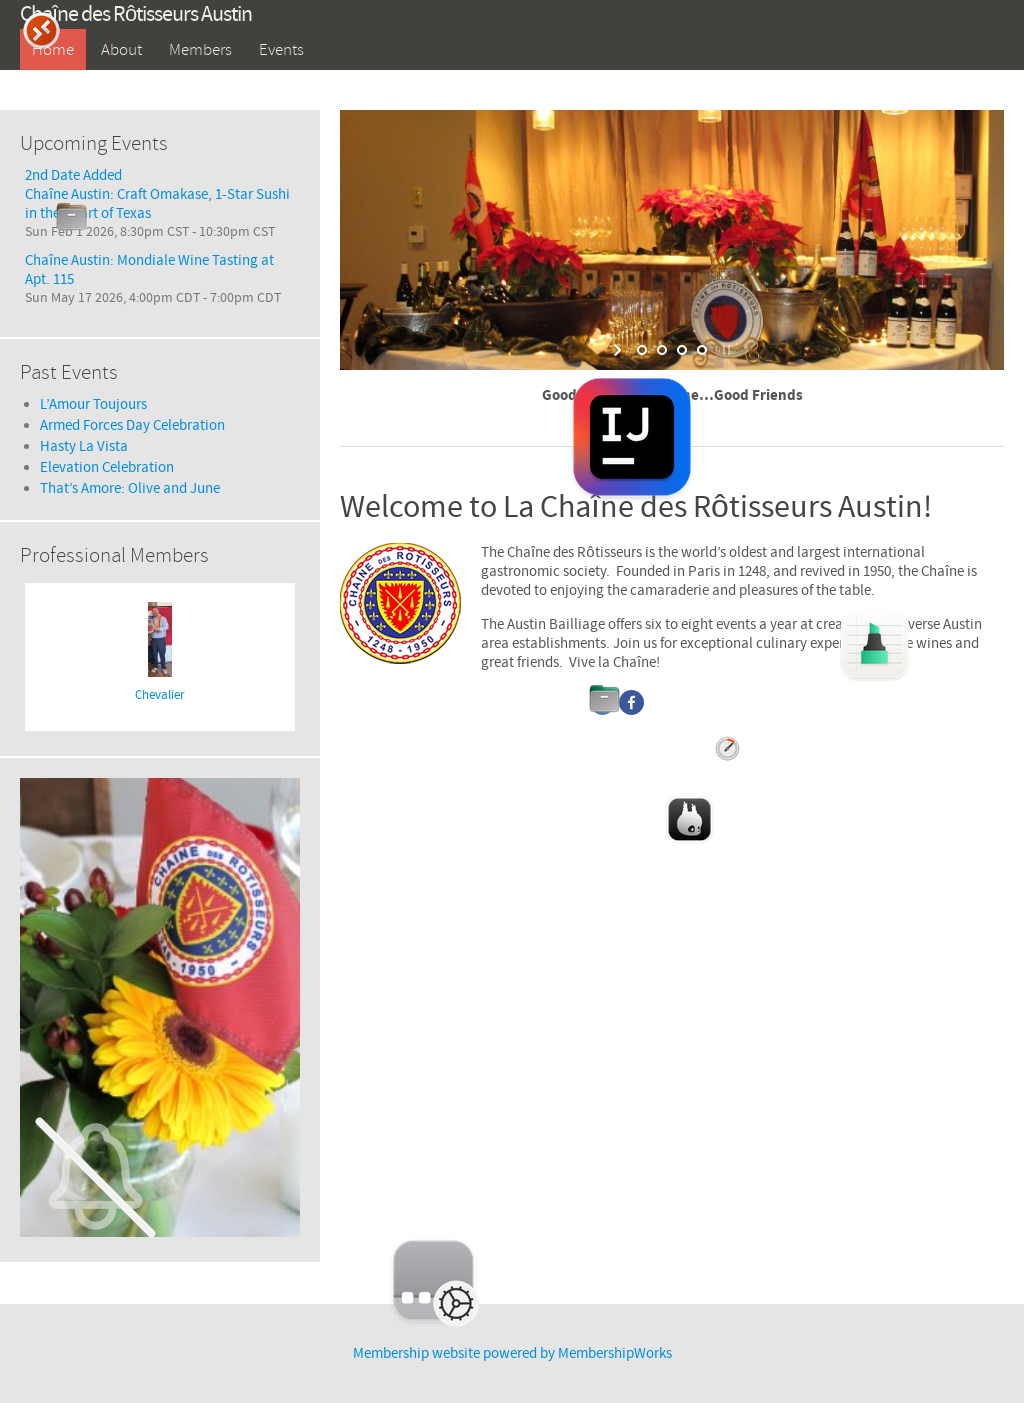 This screenshot has height=1403, width=1024. What do you see at coordinates (632, 437) in the screenshot?
I see `open IntelliJ IDEA development environment` at bounding box center [632, 437].